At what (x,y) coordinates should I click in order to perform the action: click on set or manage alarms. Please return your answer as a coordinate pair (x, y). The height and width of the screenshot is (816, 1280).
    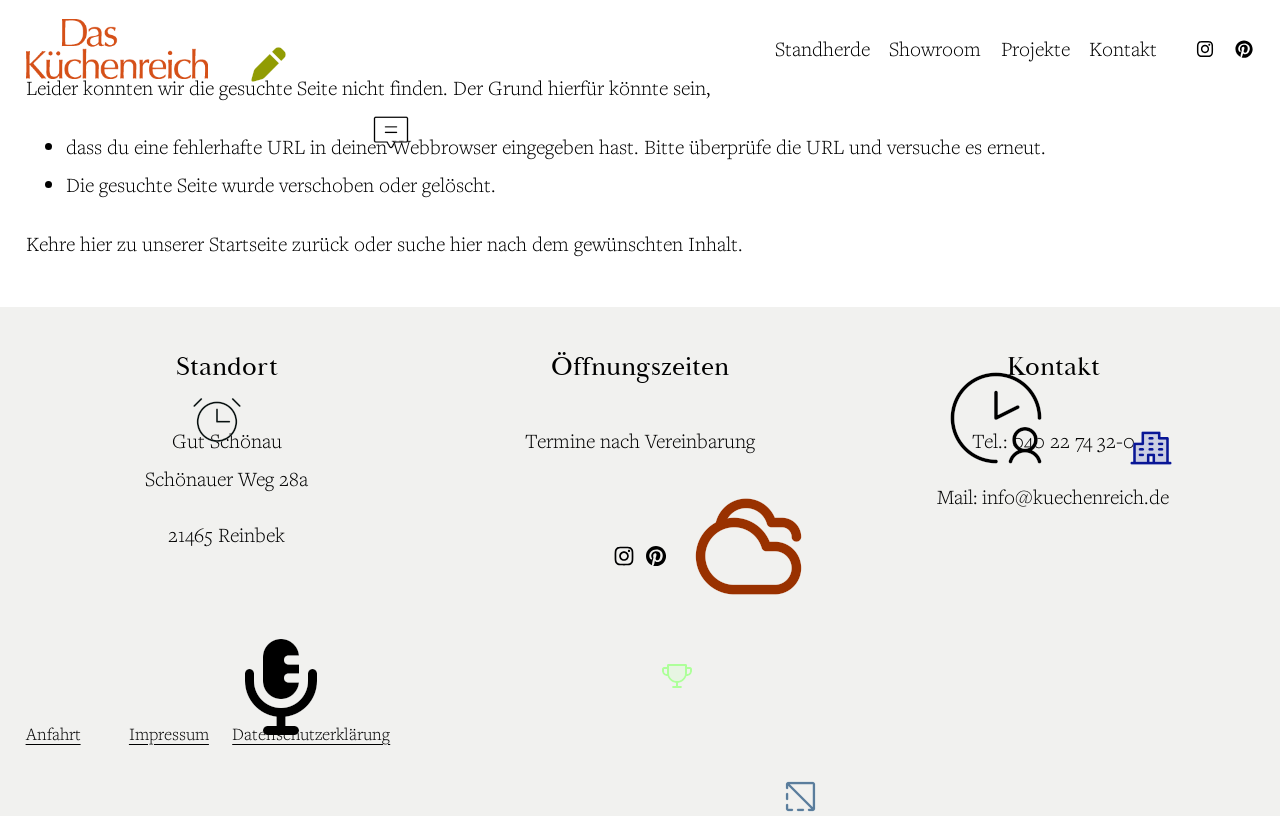
    Looking at the image, I should click on (217, 420).